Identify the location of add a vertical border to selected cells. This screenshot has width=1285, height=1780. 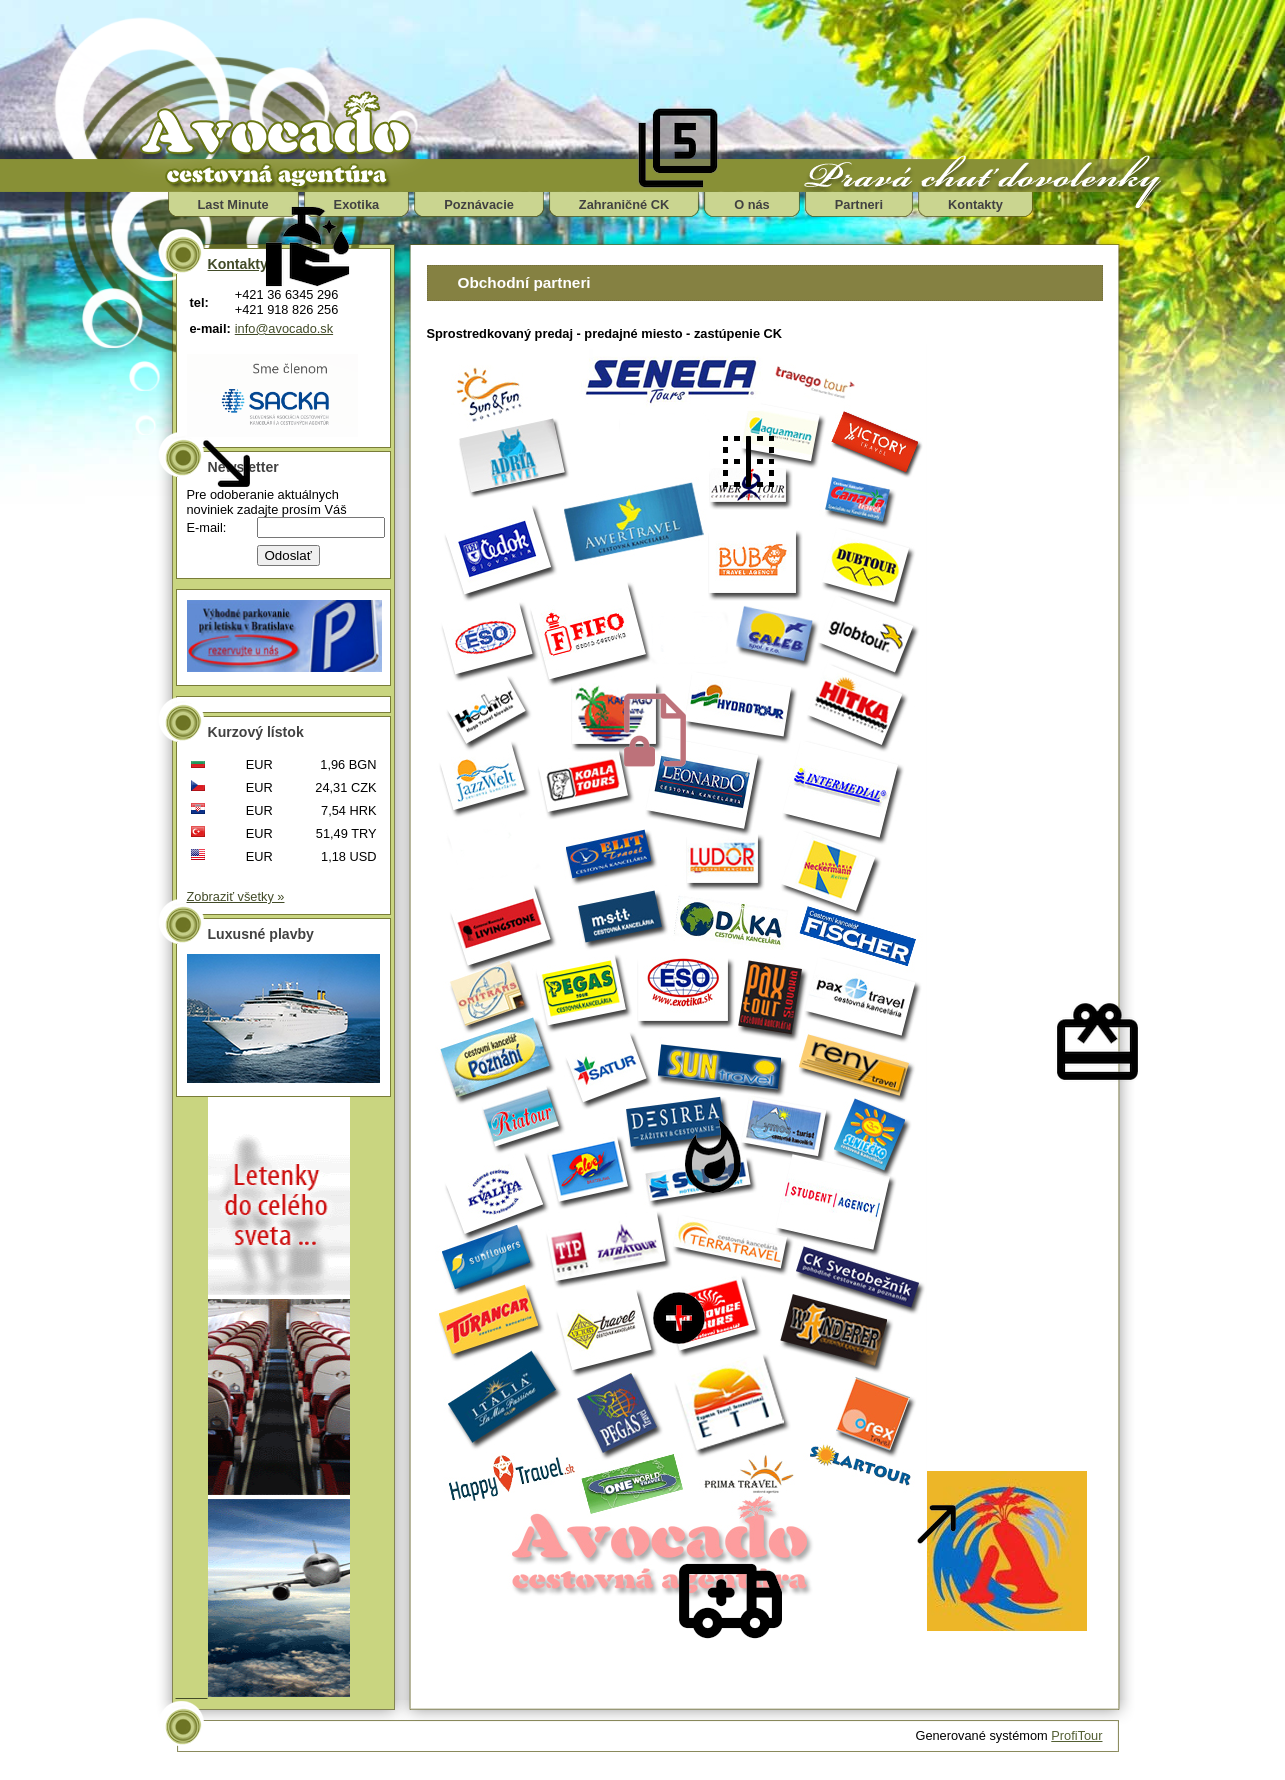
(748, 461).